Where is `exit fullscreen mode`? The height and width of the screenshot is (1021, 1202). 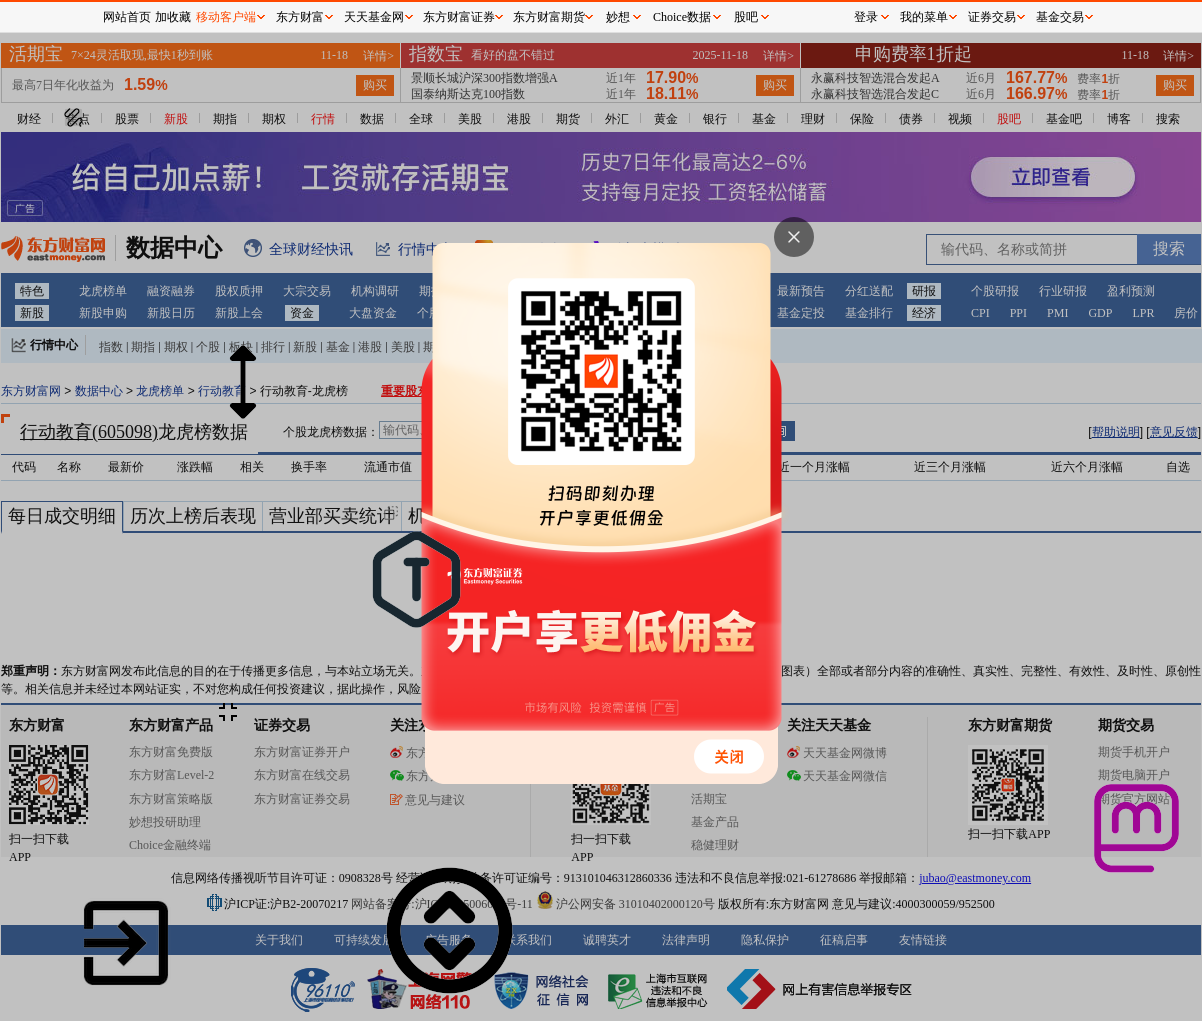
exit fullscreen mode is located at coordinates (228, 712).